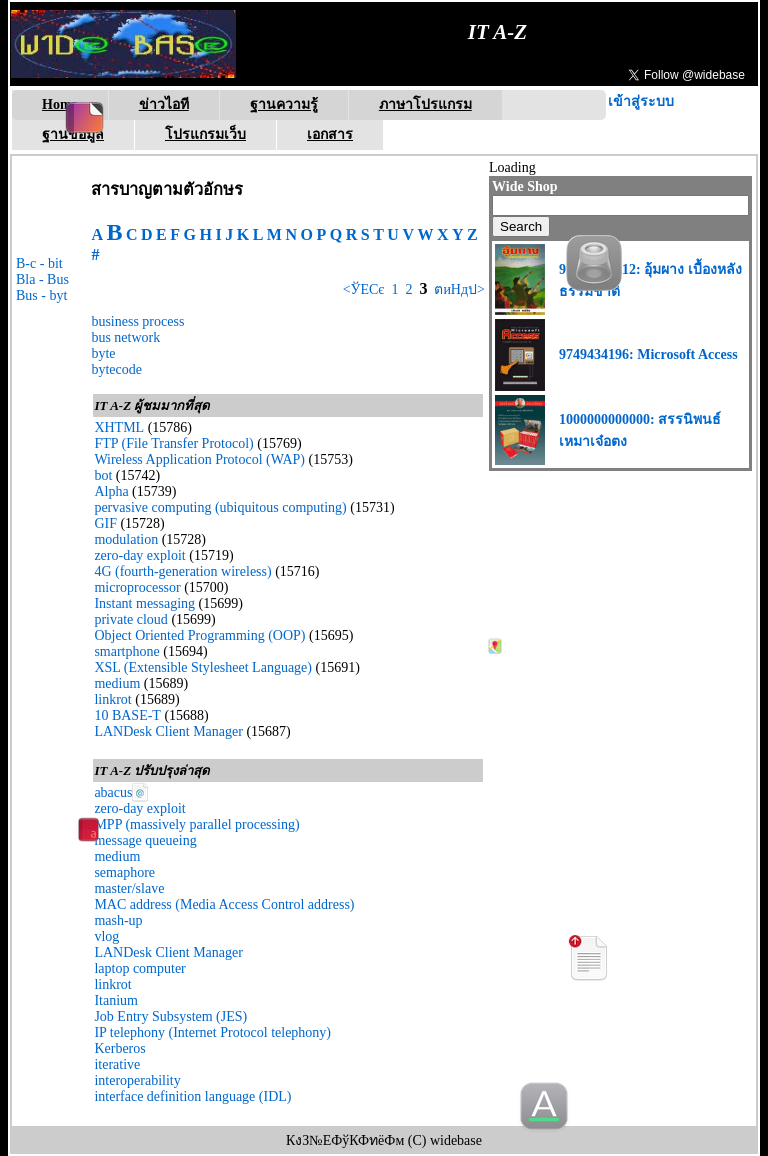 The height and width of the screenshot is (1156, 768). What do you see at coordinates (495, 646) in the screenshot?
I see `open a google earth location file` at bounding box center [495, 646].